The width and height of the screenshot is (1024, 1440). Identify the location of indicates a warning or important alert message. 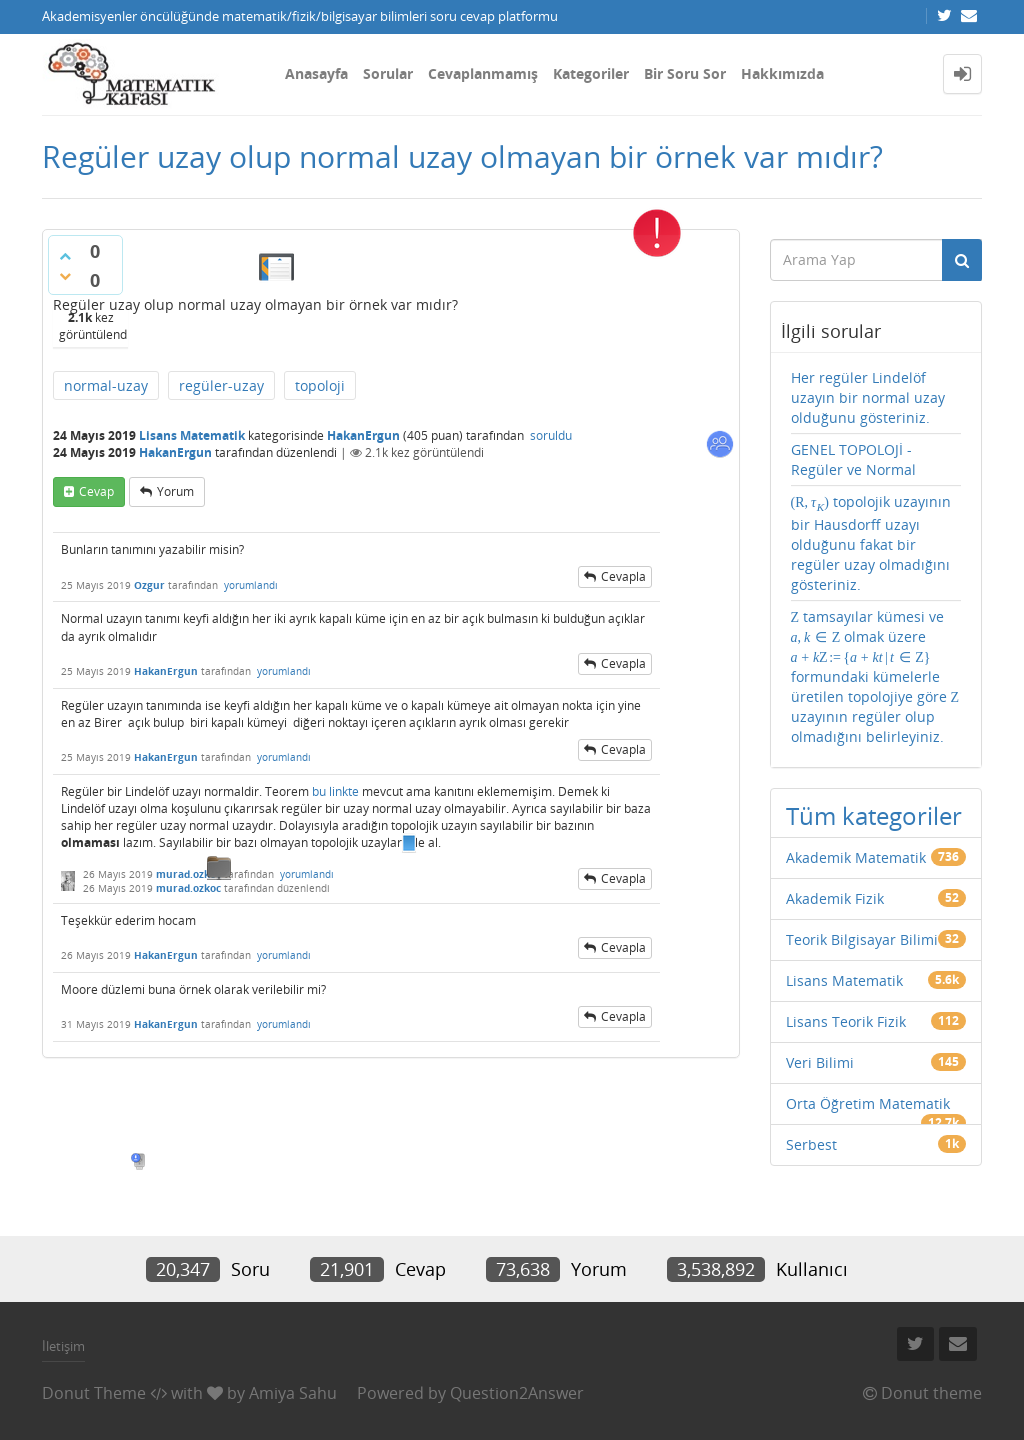
(657, 233).